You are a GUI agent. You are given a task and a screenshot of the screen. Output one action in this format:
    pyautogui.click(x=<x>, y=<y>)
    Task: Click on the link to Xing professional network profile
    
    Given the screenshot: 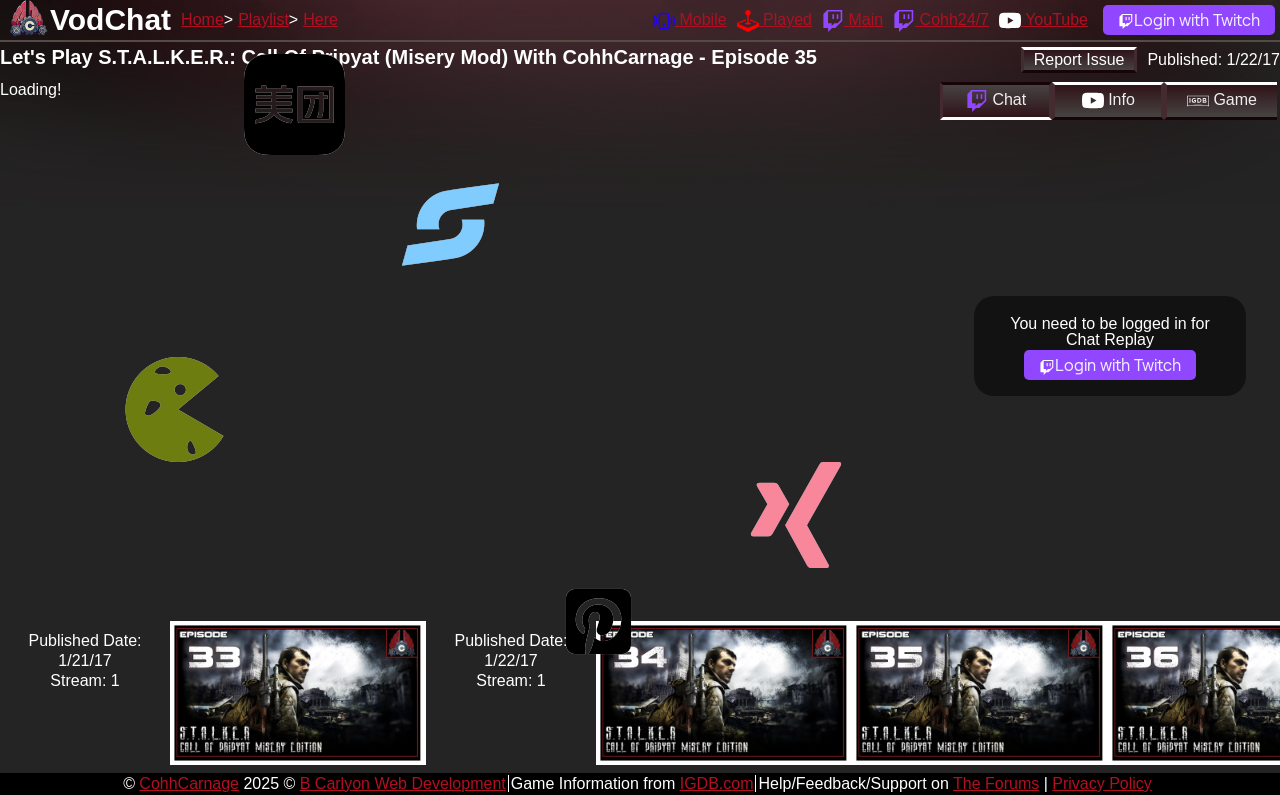 What is the action you would take?
    pyautogui.click(x=796, y=515)
    